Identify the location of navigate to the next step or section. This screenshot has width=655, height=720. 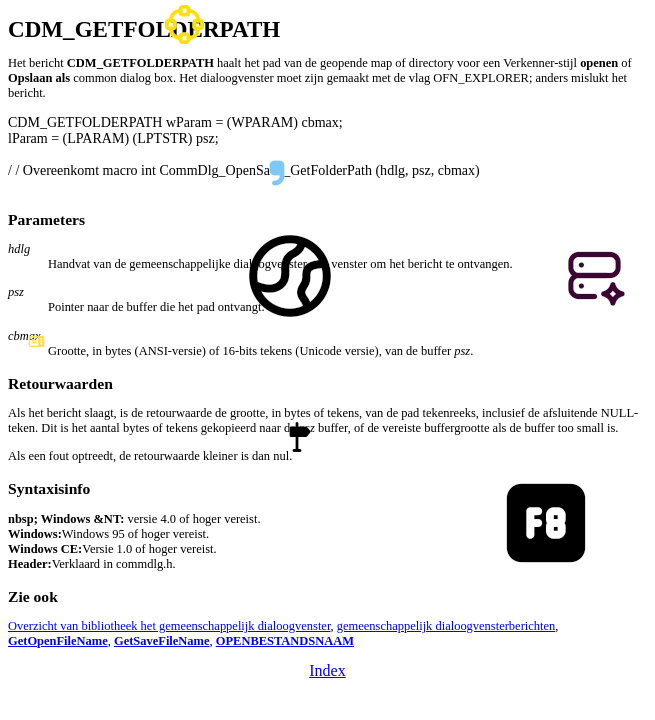
(300, 437).